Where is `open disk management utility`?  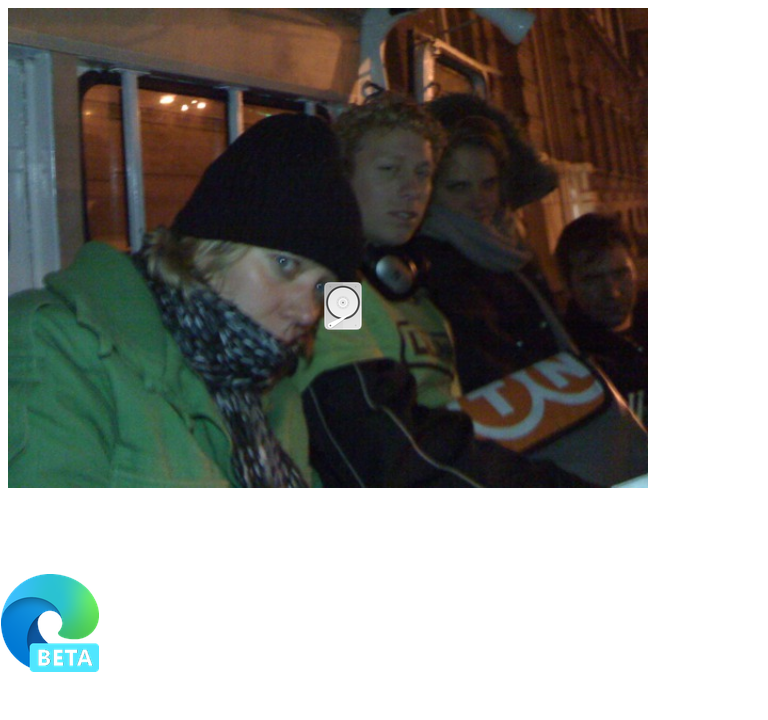 open disk management utility is located at coordinates (343, 306).